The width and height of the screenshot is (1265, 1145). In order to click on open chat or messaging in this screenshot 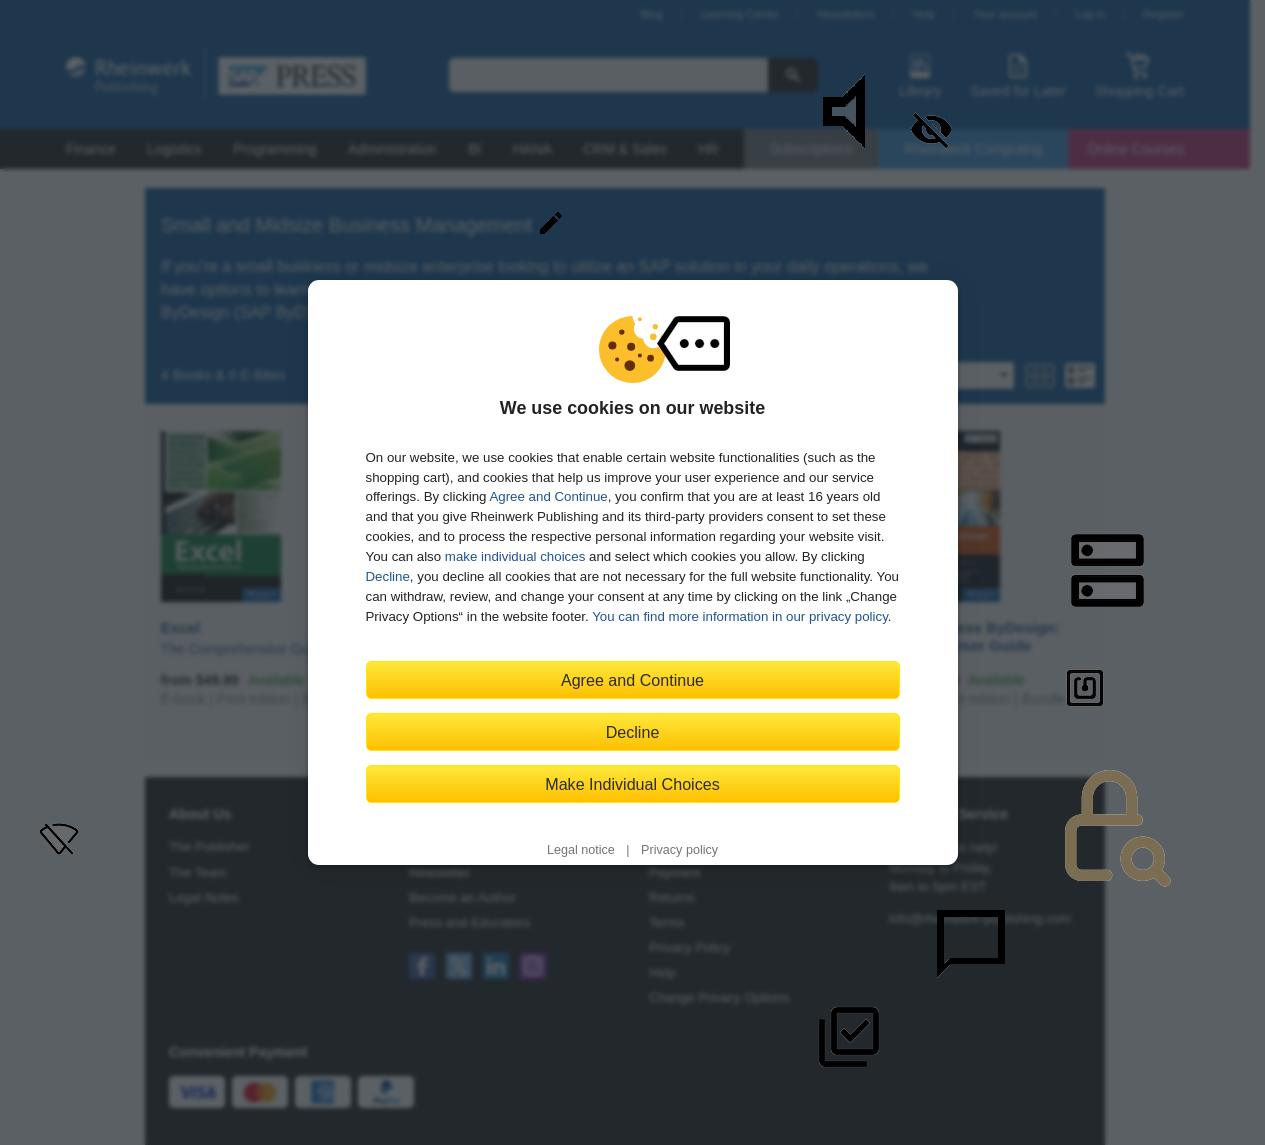, I will do `click(971, 944)`.